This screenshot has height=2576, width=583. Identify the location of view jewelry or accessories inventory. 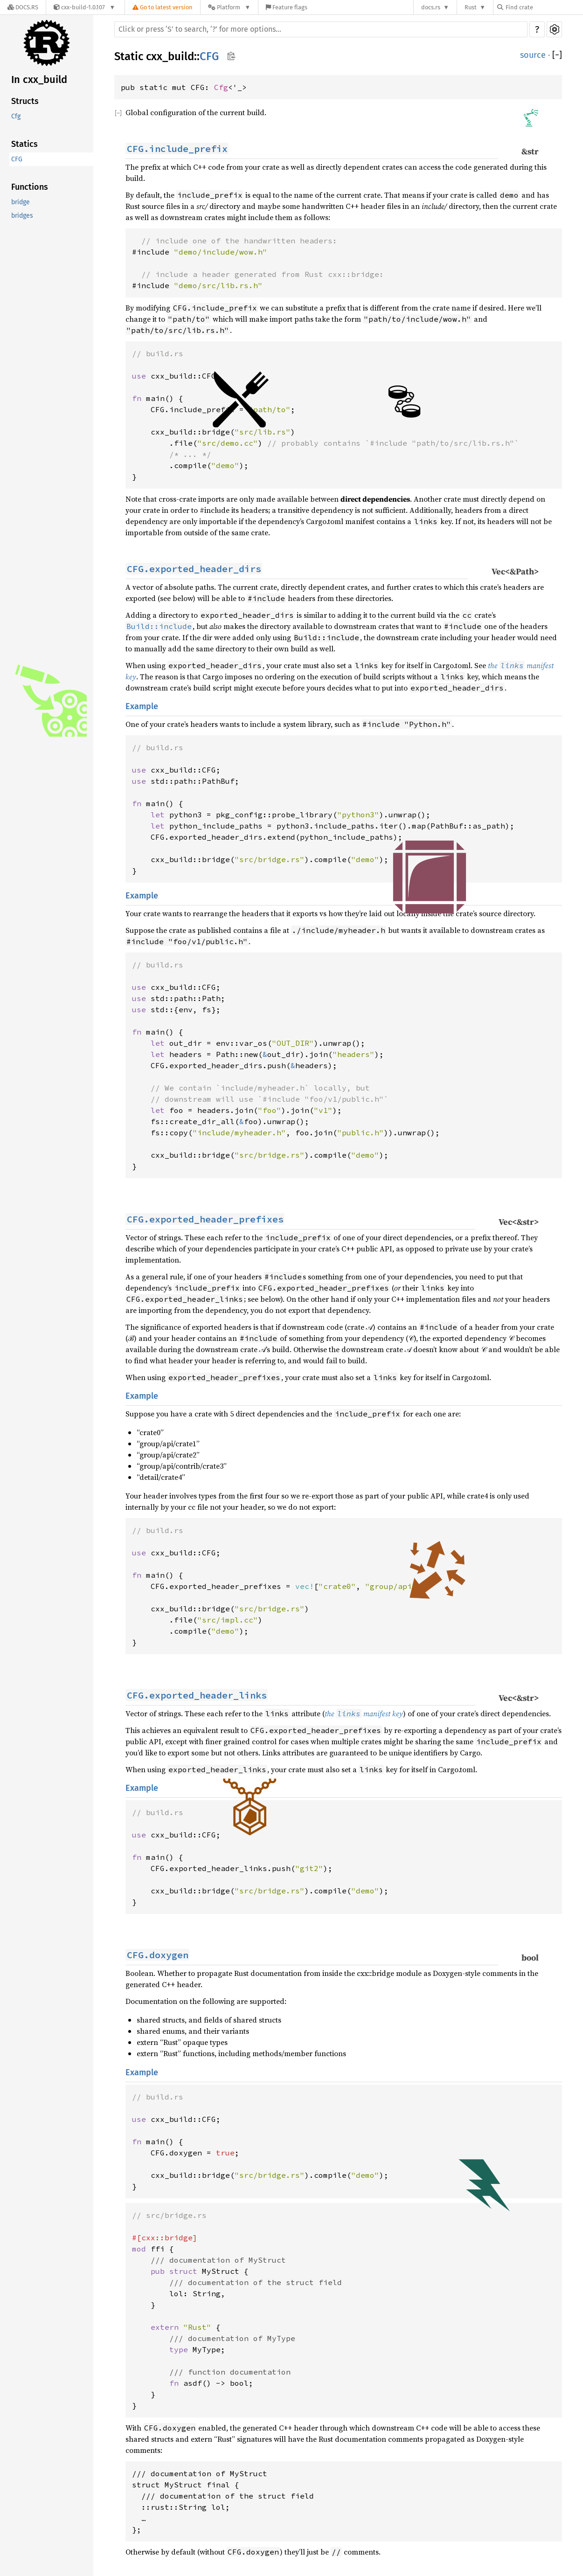
(250, 1807).